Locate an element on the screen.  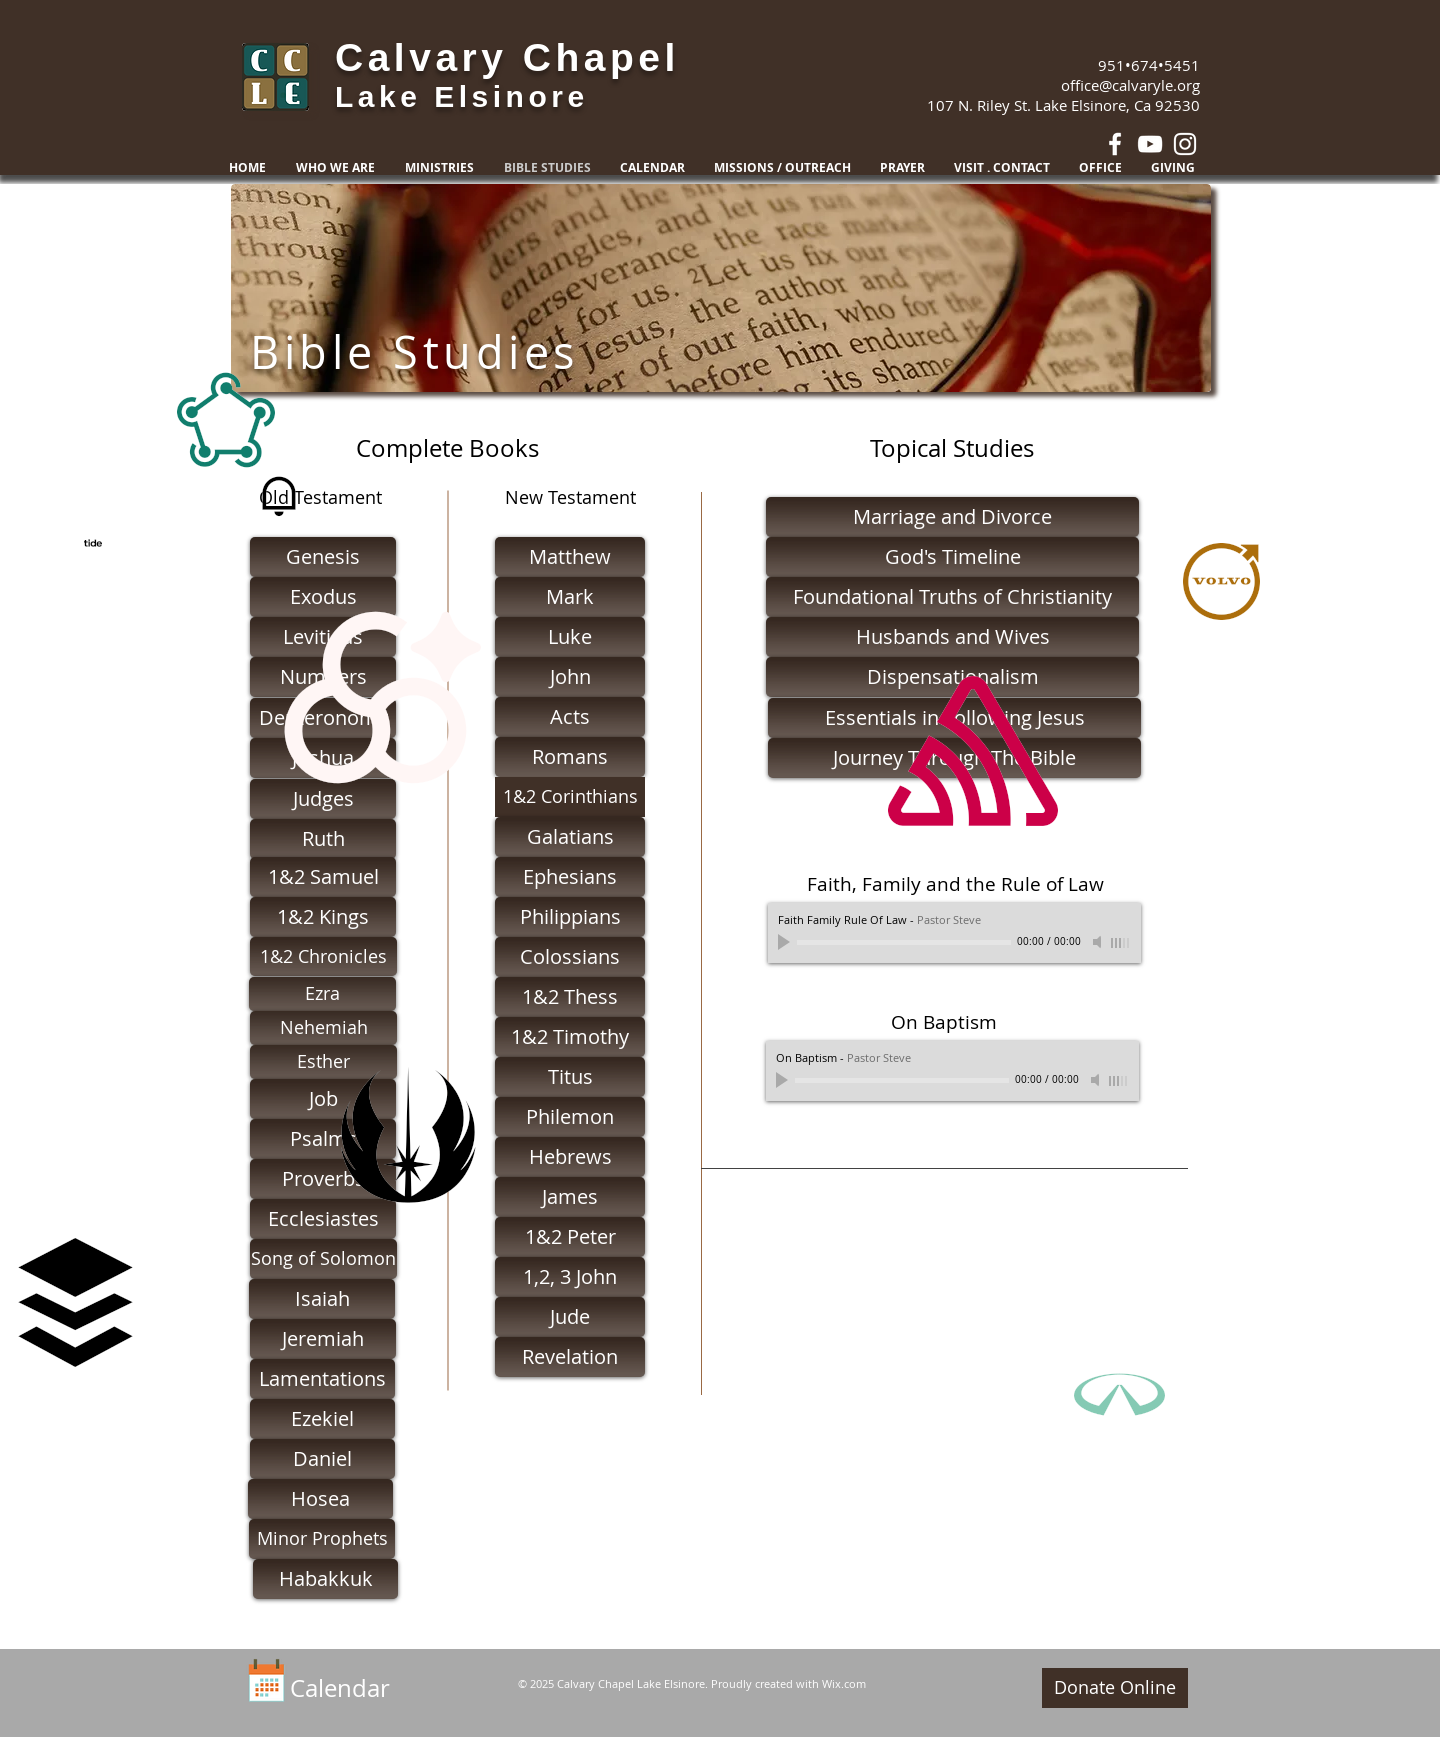
apply AI-powered color filters to an image is located at coordinates (375, 708).